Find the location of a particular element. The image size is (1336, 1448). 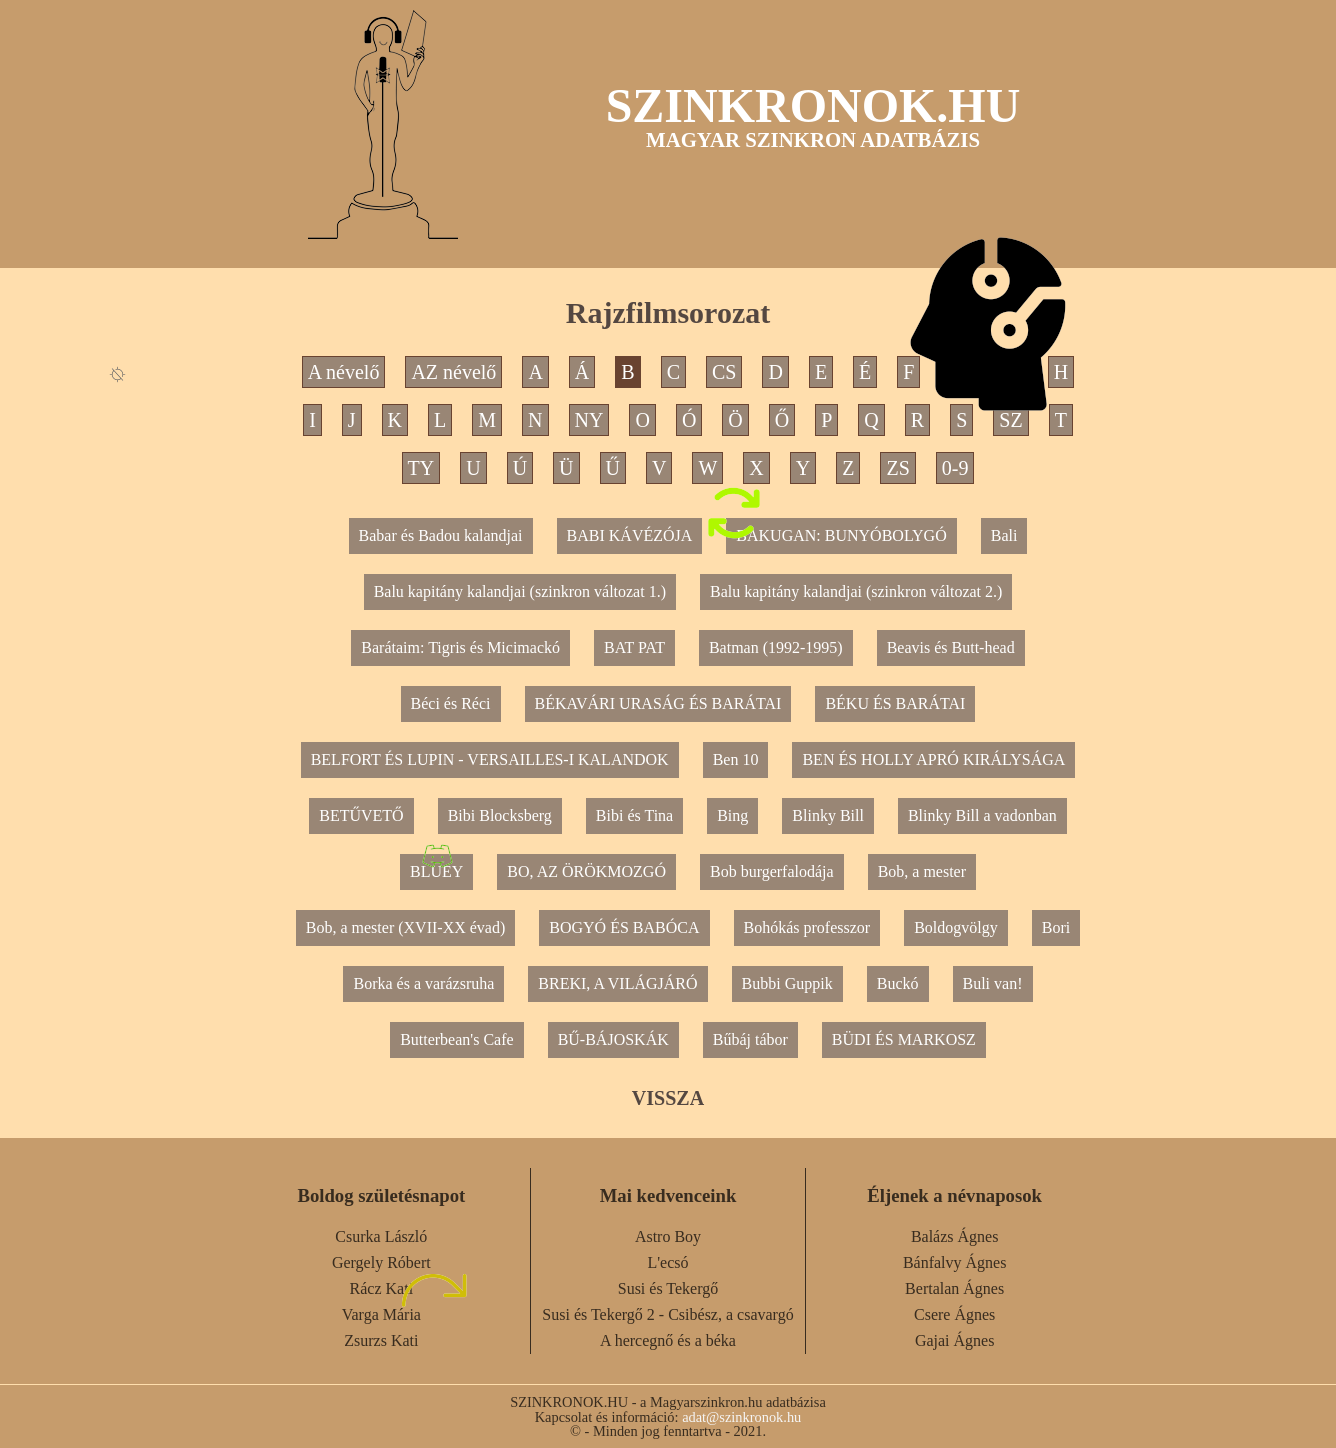

location services disabled is located at coordinates (117, 374).